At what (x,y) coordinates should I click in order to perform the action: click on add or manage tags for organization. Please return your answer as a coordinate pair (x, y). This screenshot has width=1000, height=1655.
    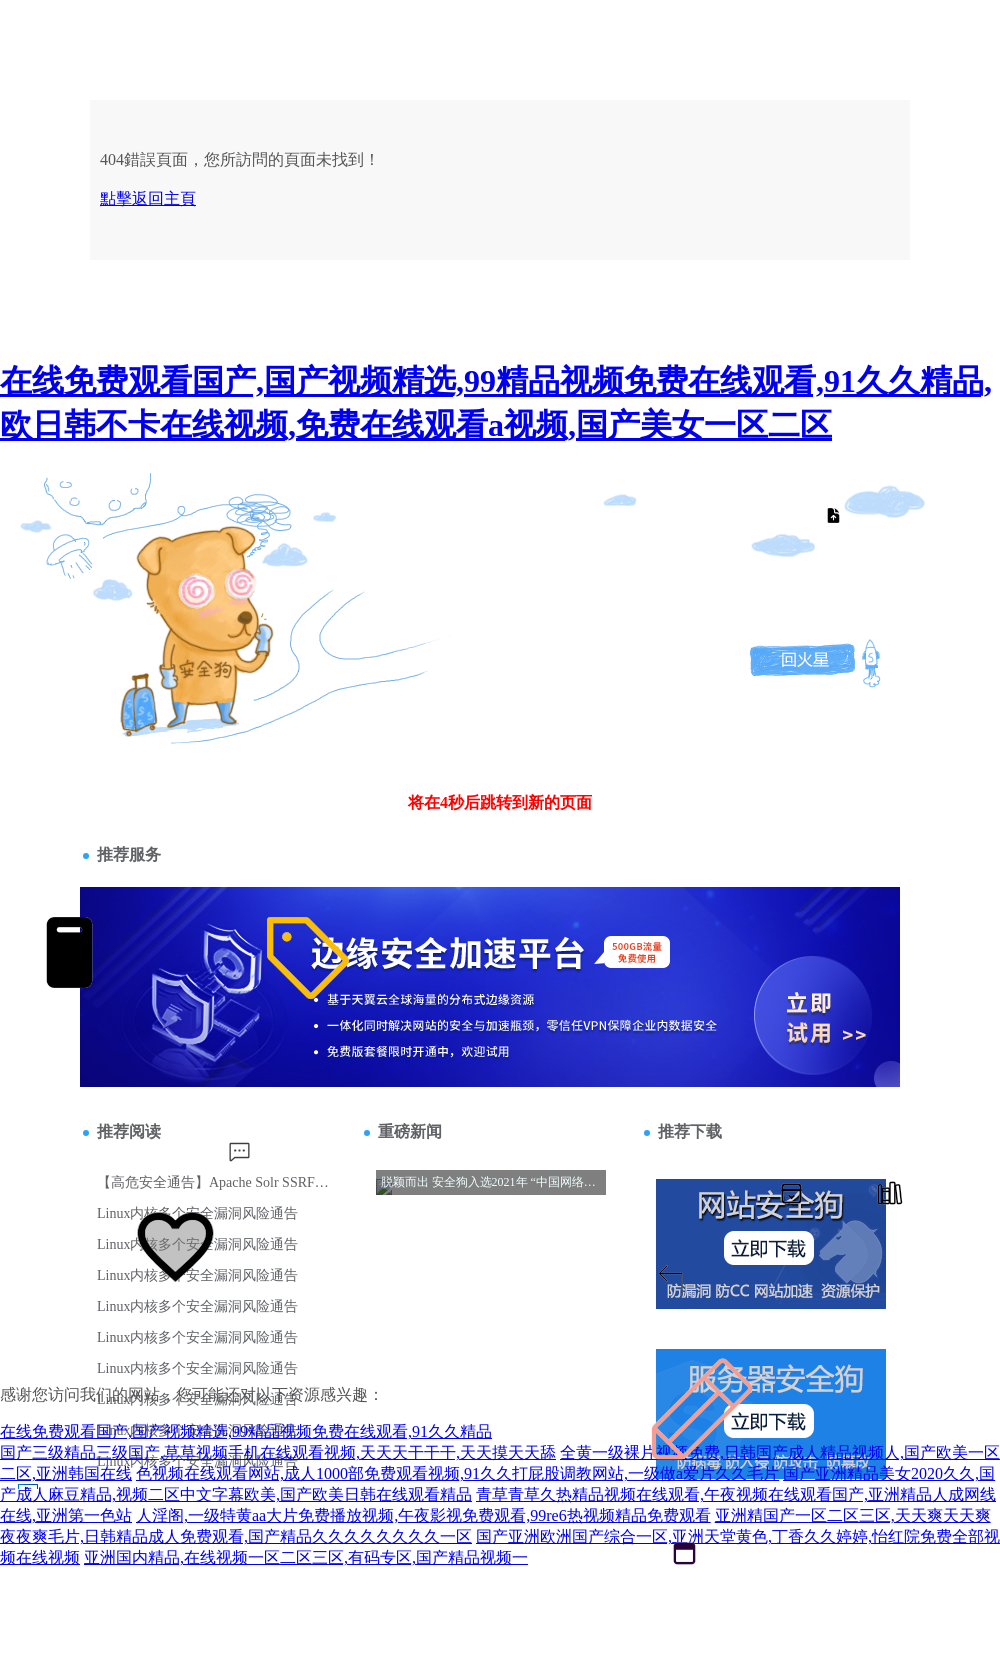
    Looking at the image, I should click on (303, 953).